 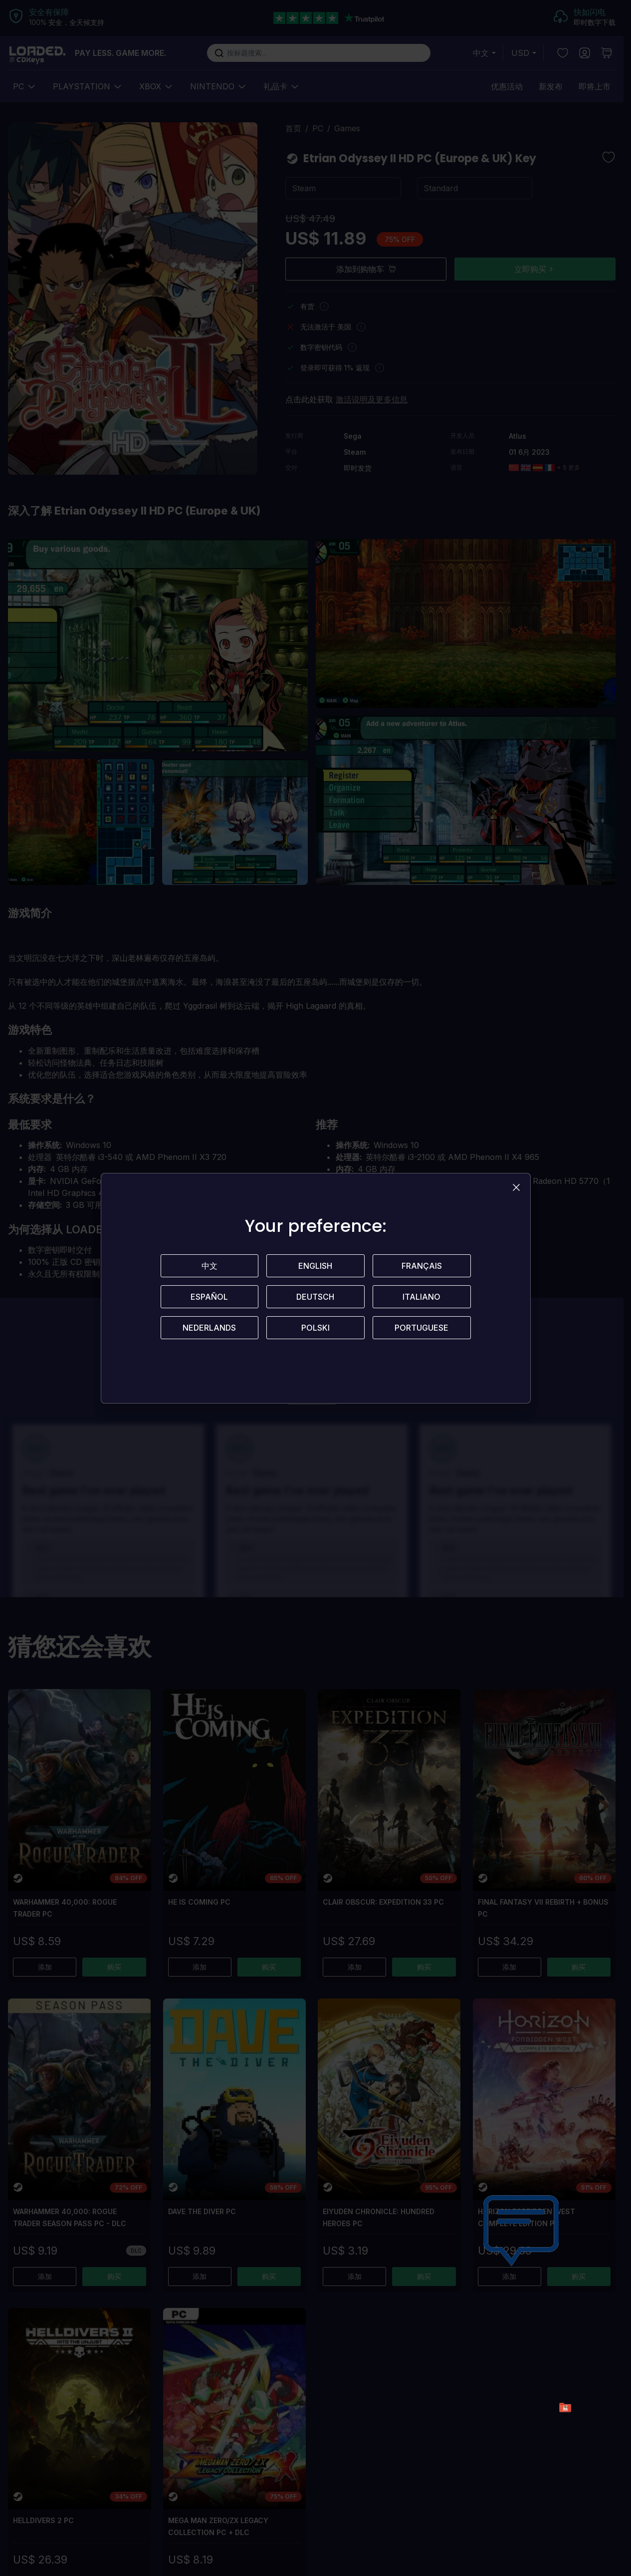 I want to click on open the messaging app, so click(x=521, y=2228).